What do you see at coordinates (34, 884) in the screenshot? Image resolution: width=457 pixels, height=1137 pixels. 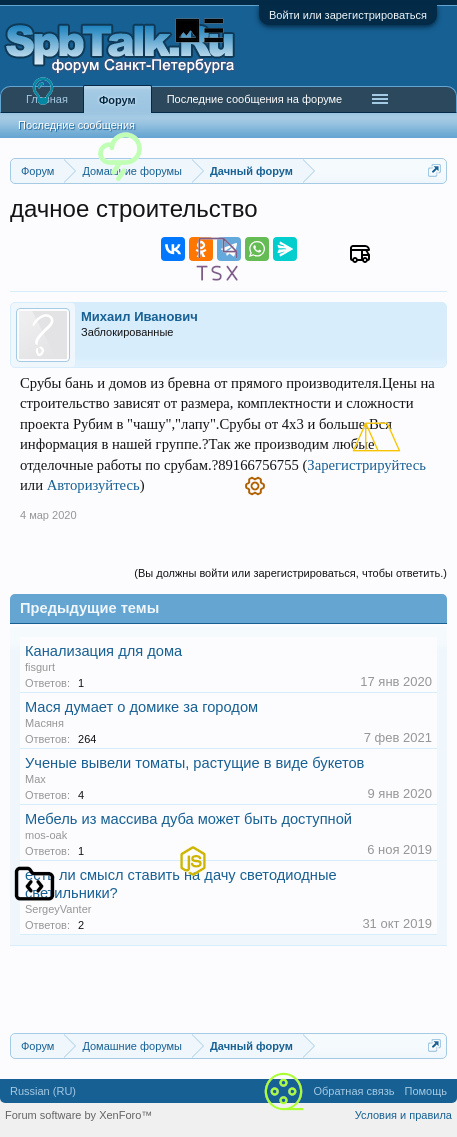 I see `open code files directory` at bounding box center [34, 884].